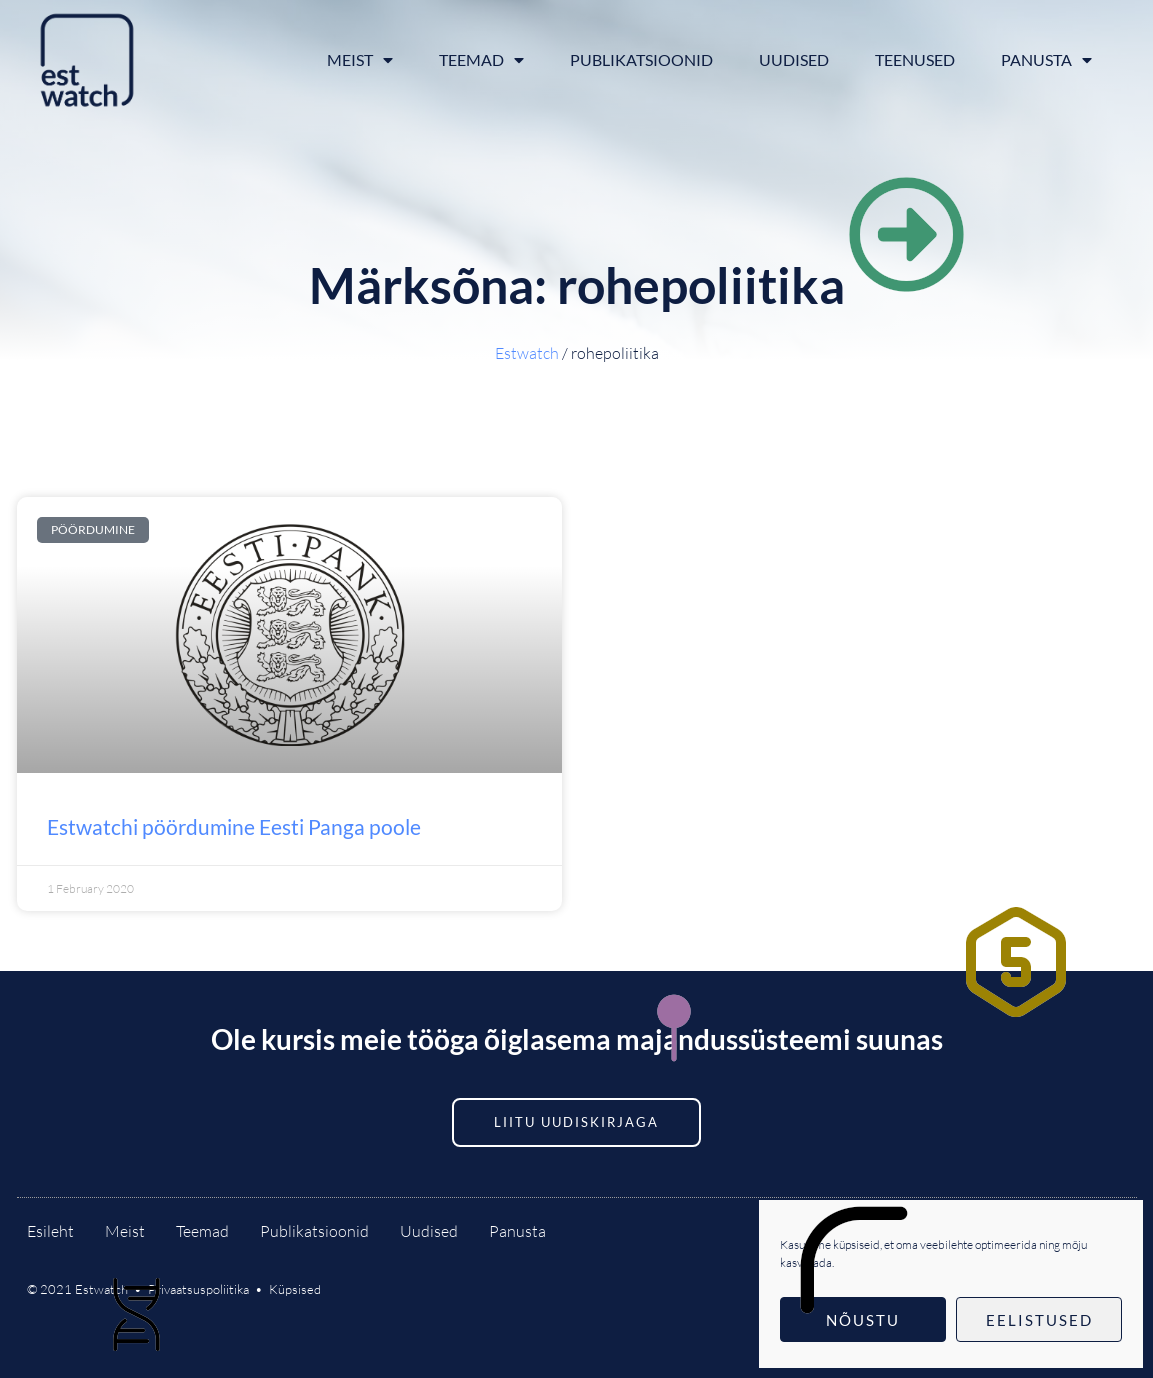 This screenshot has width=1153, height=1378. Describe the element at coordinates (906, 234) in the screenshot. I see `go to next item or step` at that location.